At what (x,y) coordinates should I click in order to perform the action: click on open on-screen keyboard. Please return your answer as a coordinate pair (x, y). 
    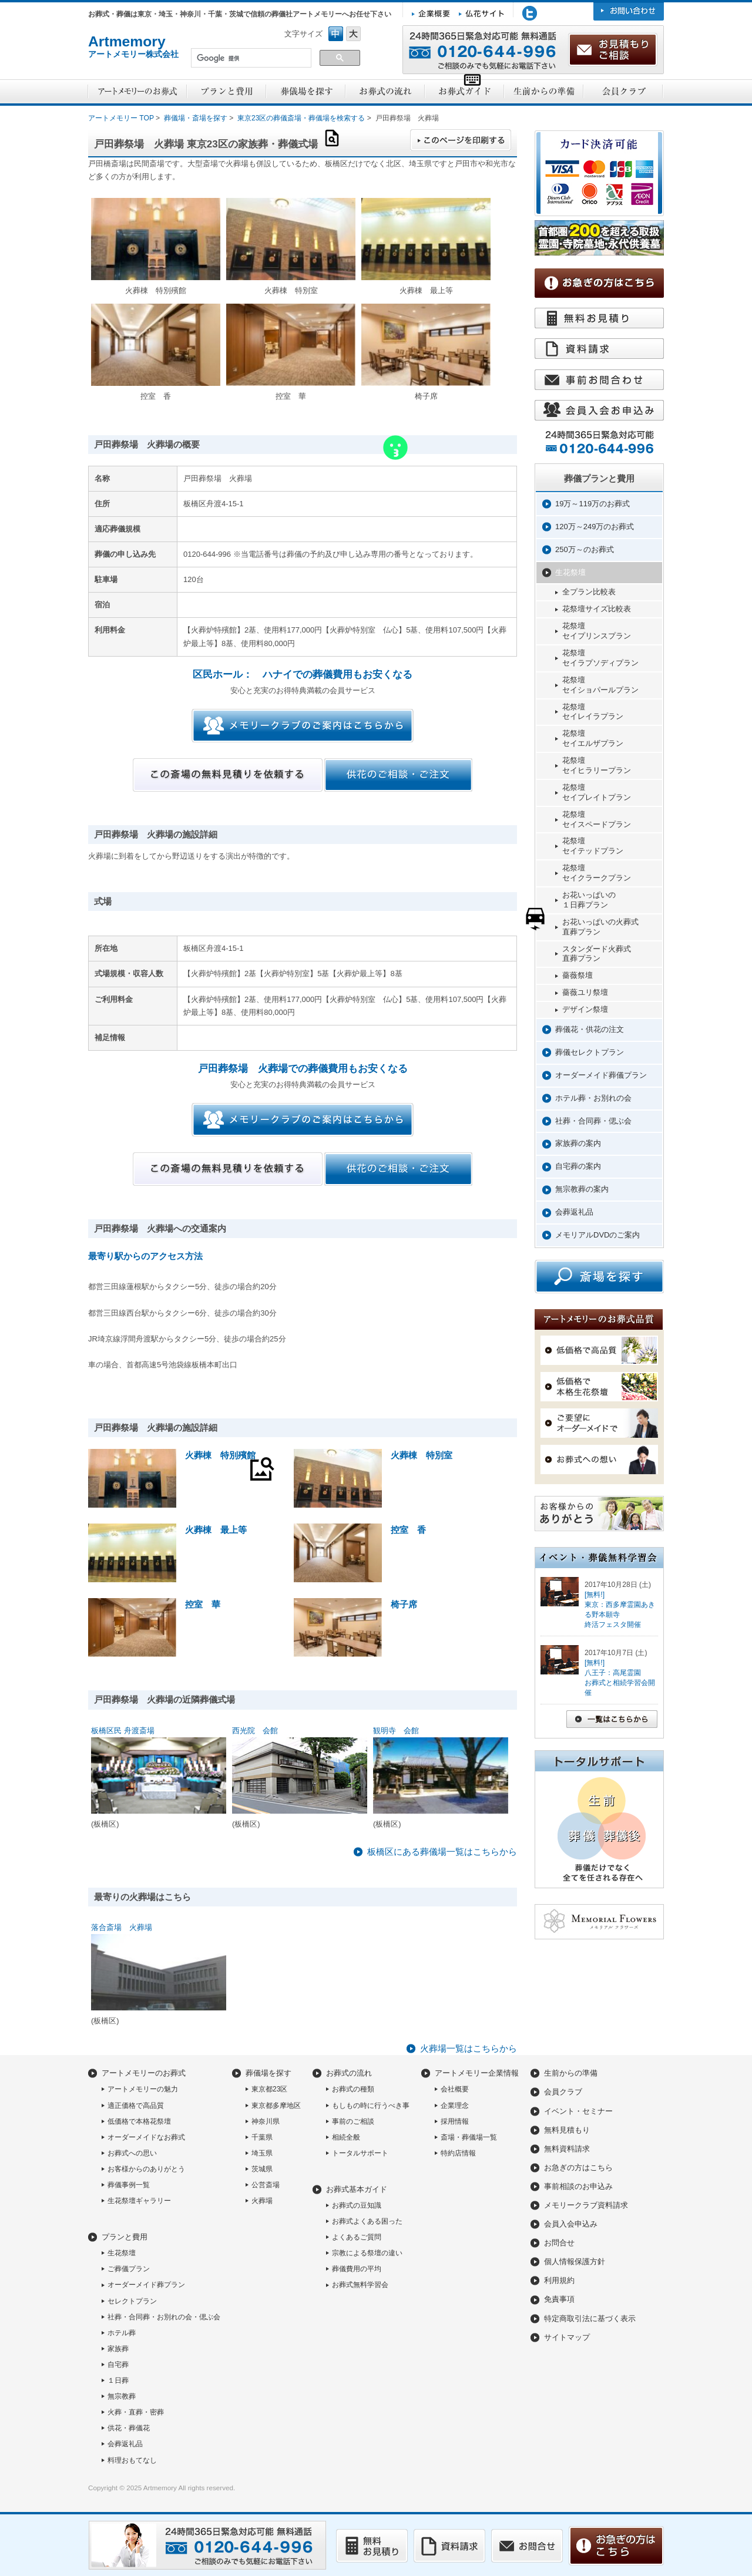
    Looking at the image, I should click on (472, 80).